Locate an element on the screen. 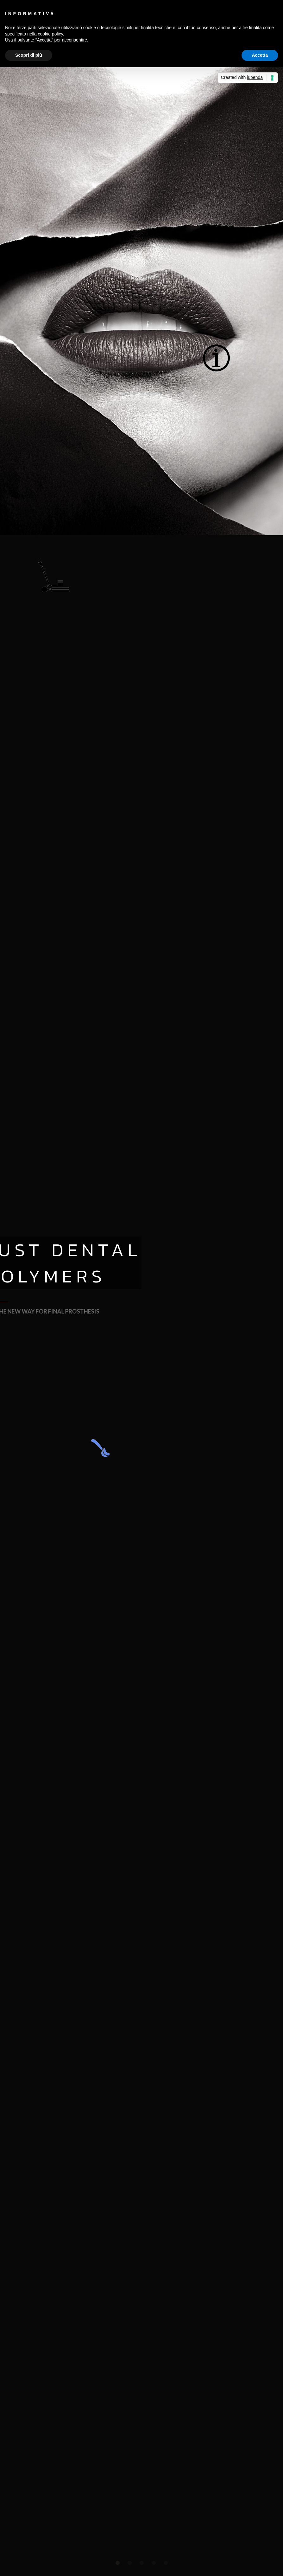 The height and width of the screenshot is (2576, 283). view more information or details is located at coordinates (216, 358).